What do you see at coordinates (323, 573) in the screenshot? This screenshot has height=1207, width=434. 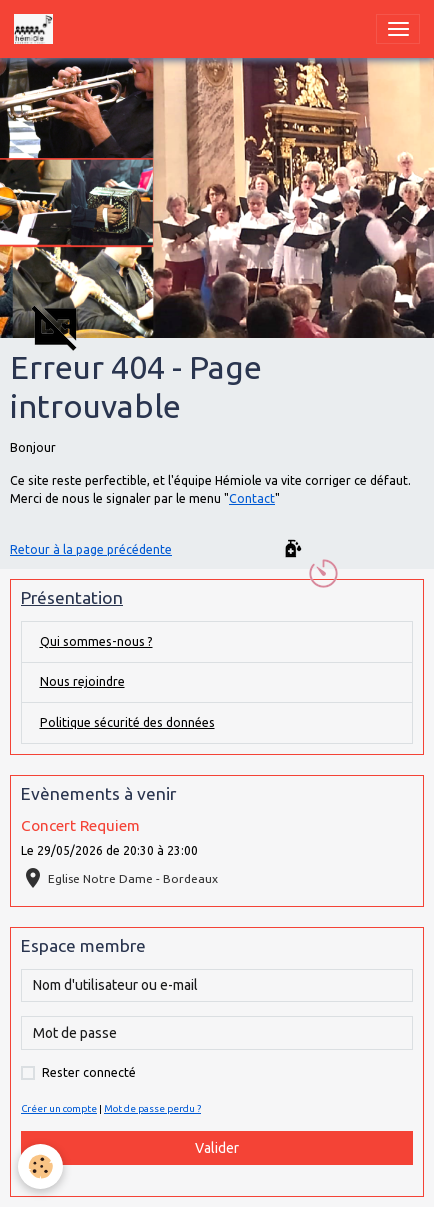 I see `set a countdown timer` at bounding box center [323, 573].